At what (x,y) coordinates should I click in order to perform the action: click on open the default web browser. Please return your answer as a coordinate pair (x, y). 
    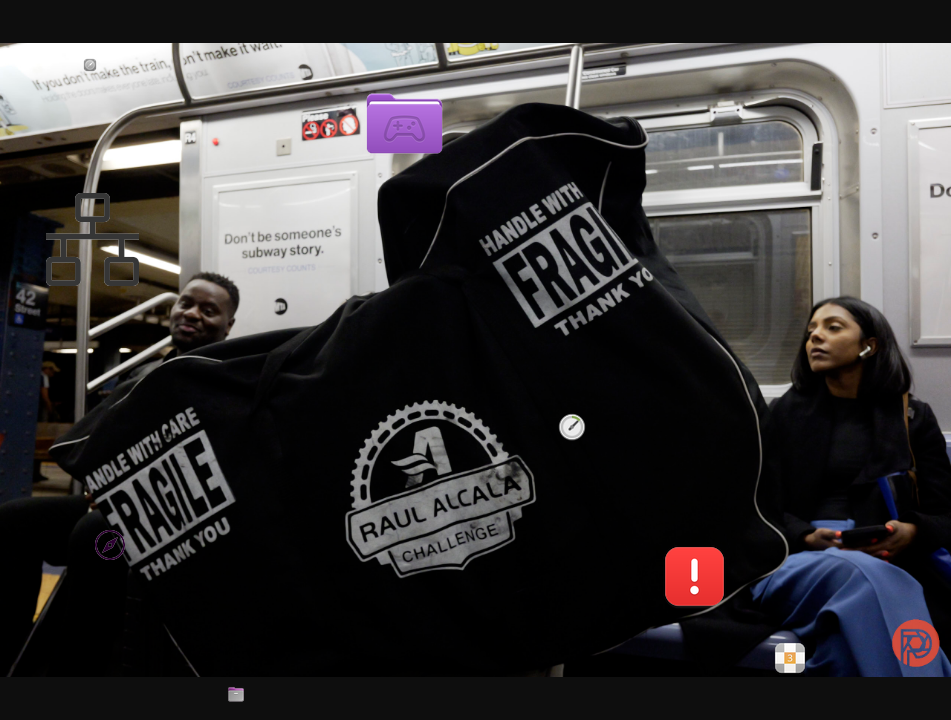
    Looking at the image, I should click on (110, 545).